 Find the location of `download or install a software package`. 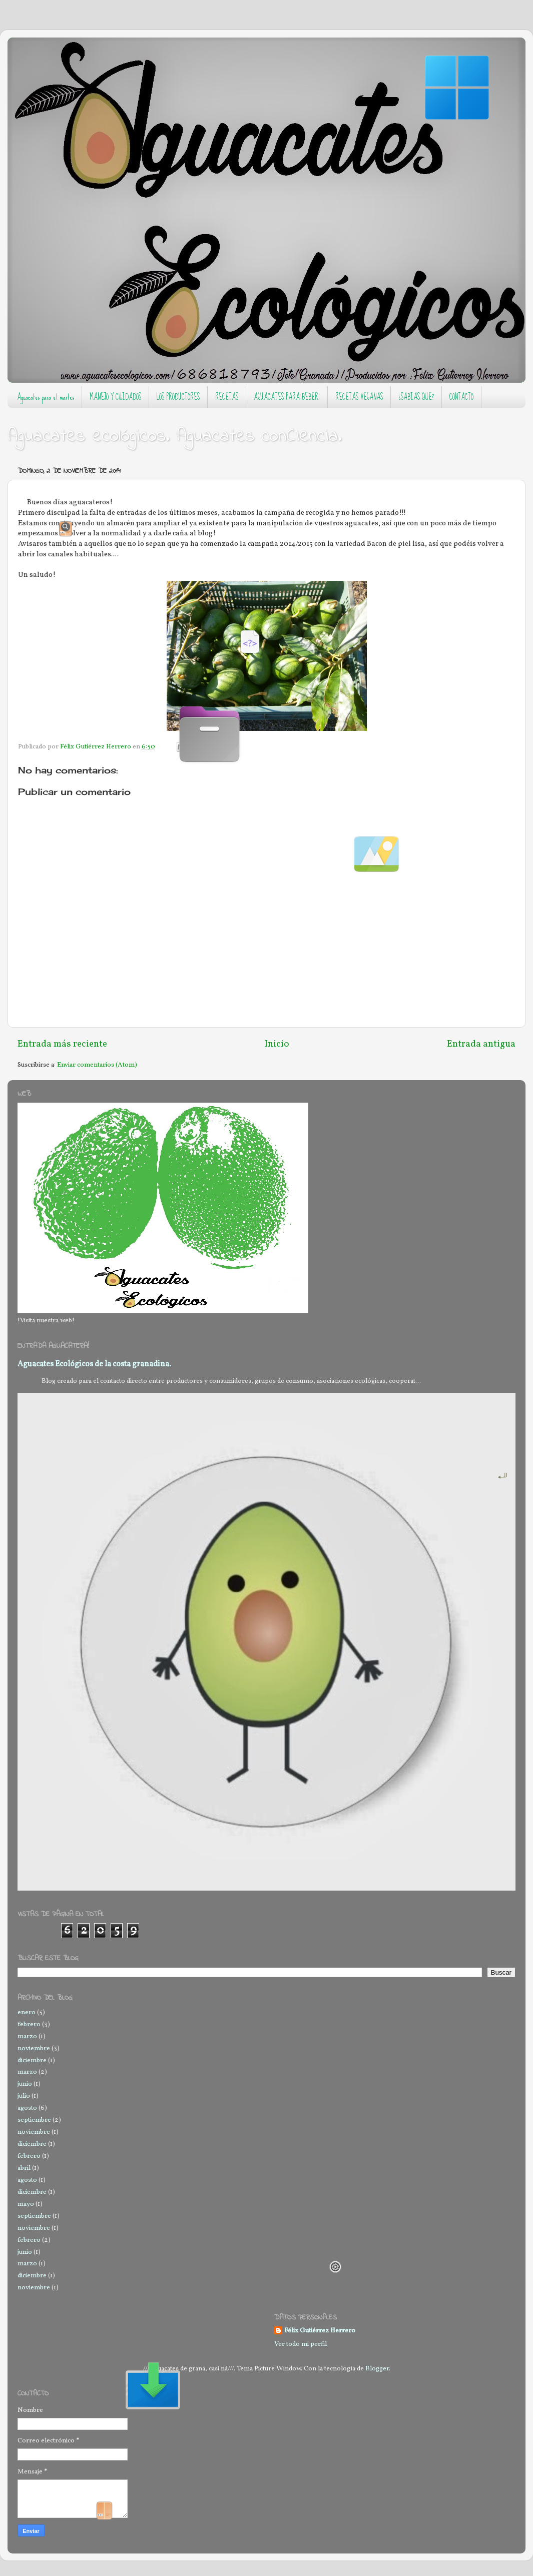

download or install a software package is located at coordinates (153, 2386).